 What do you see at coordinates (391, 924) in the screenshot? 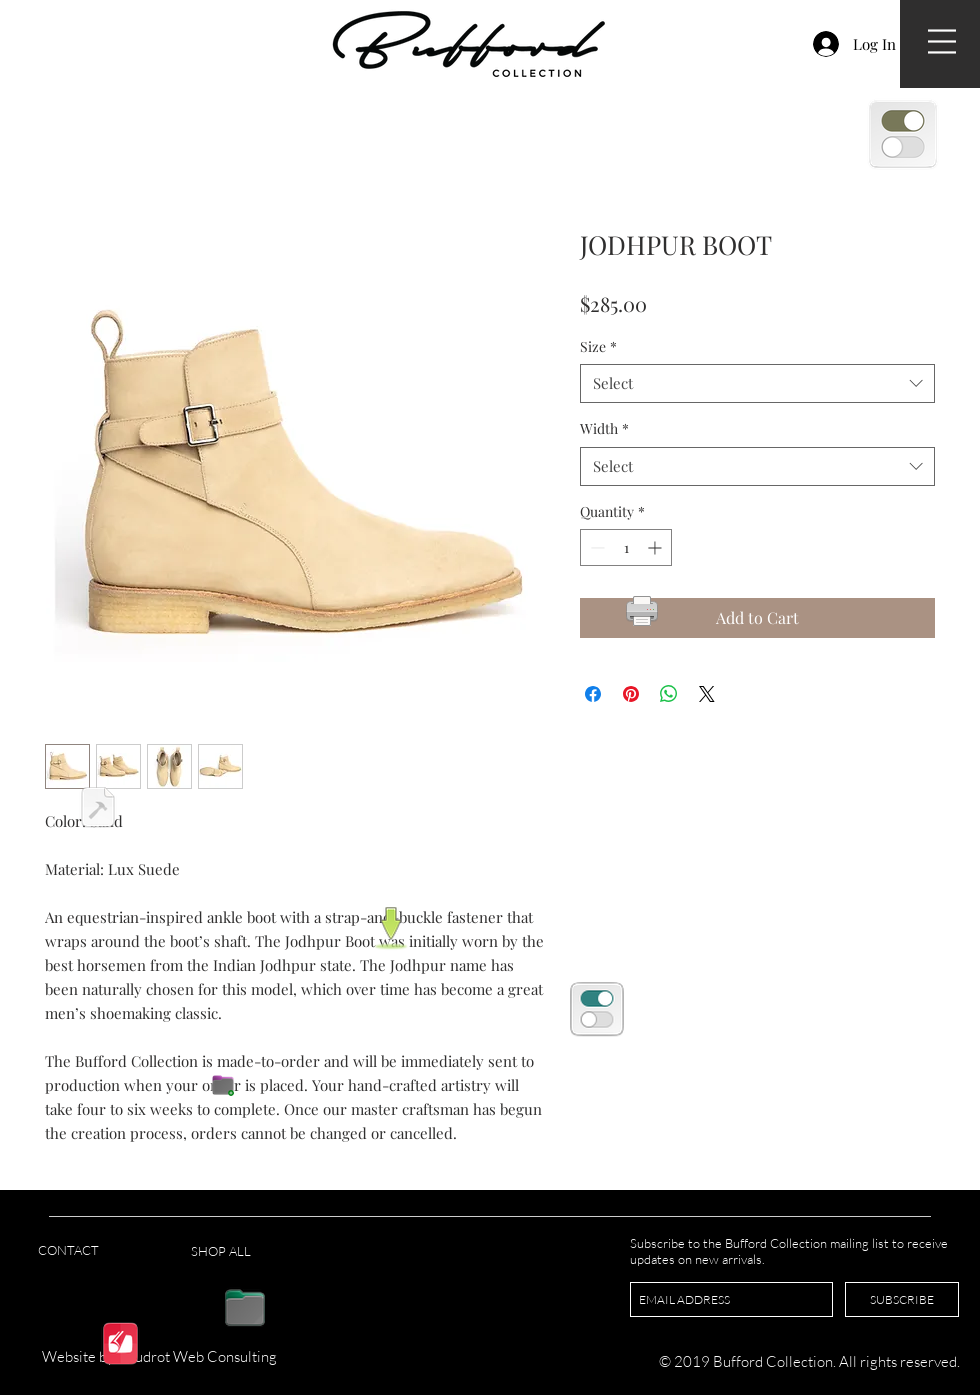
I see `save the current document` at bounding box center [391, 924].